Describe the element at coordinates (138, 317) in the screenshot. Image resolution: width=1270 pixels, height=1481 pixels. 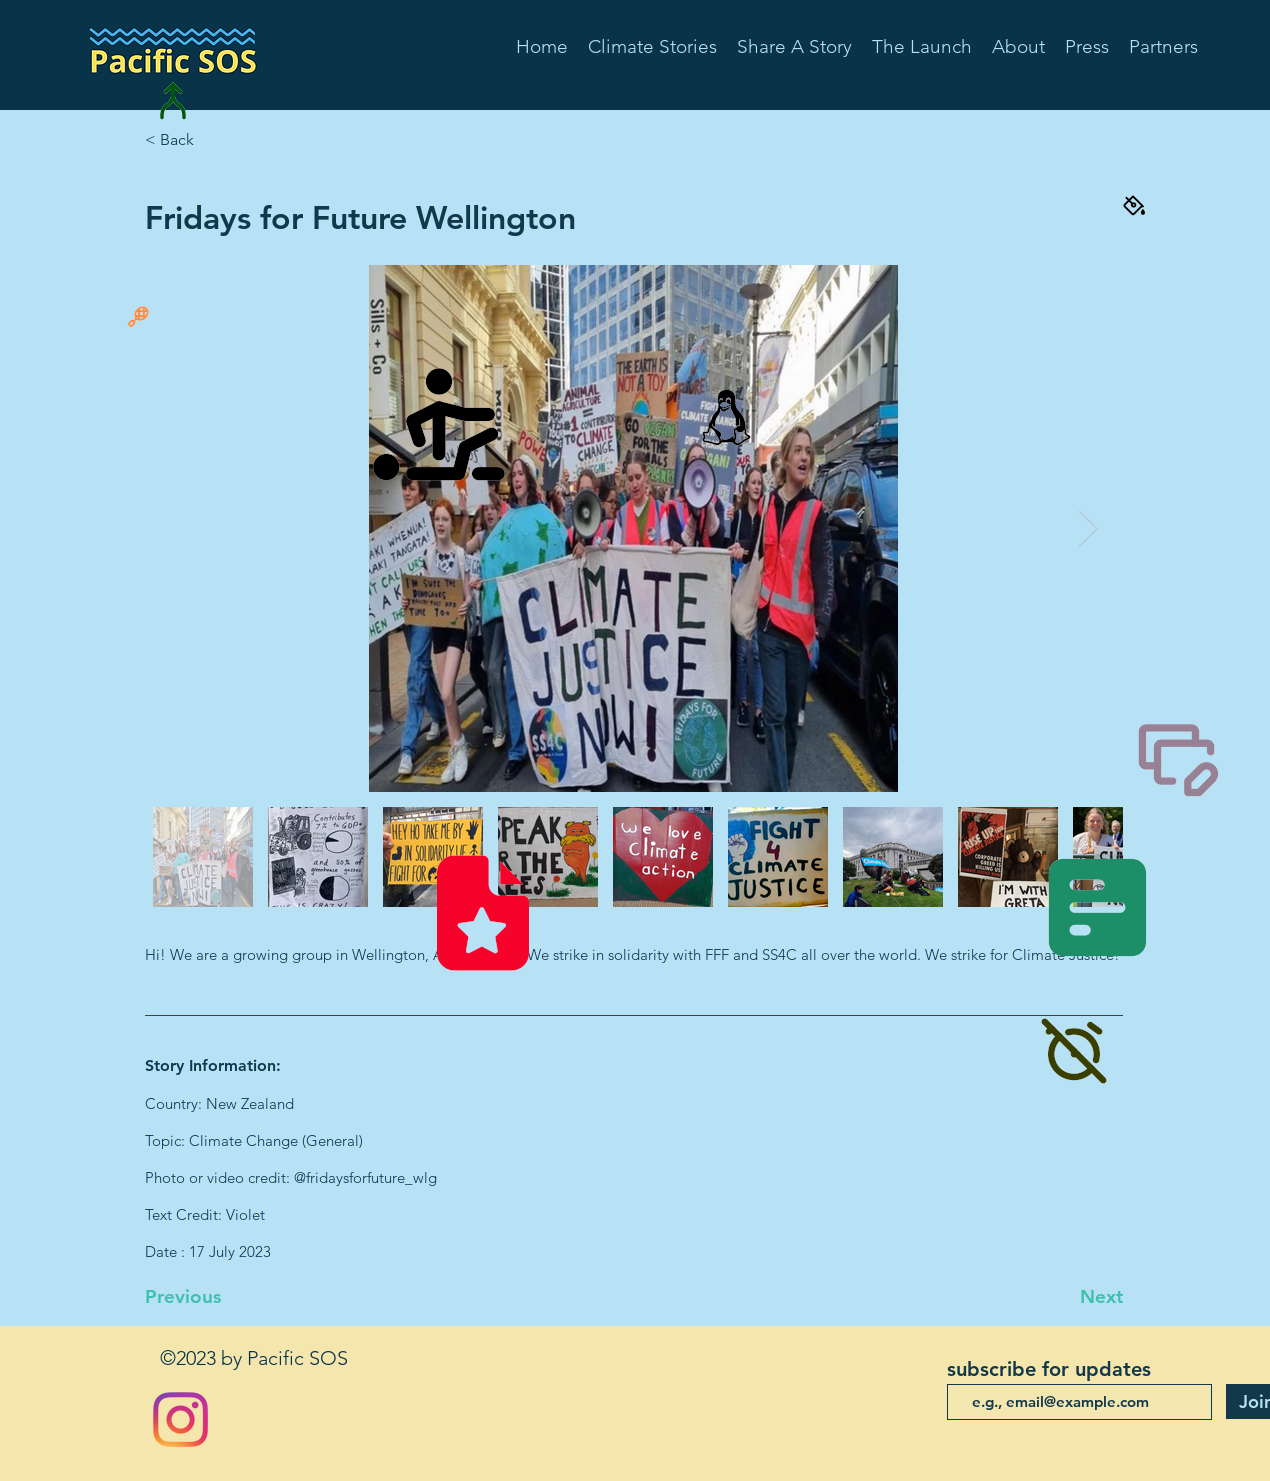
I see `access tennis or racquet sports features` at that location.